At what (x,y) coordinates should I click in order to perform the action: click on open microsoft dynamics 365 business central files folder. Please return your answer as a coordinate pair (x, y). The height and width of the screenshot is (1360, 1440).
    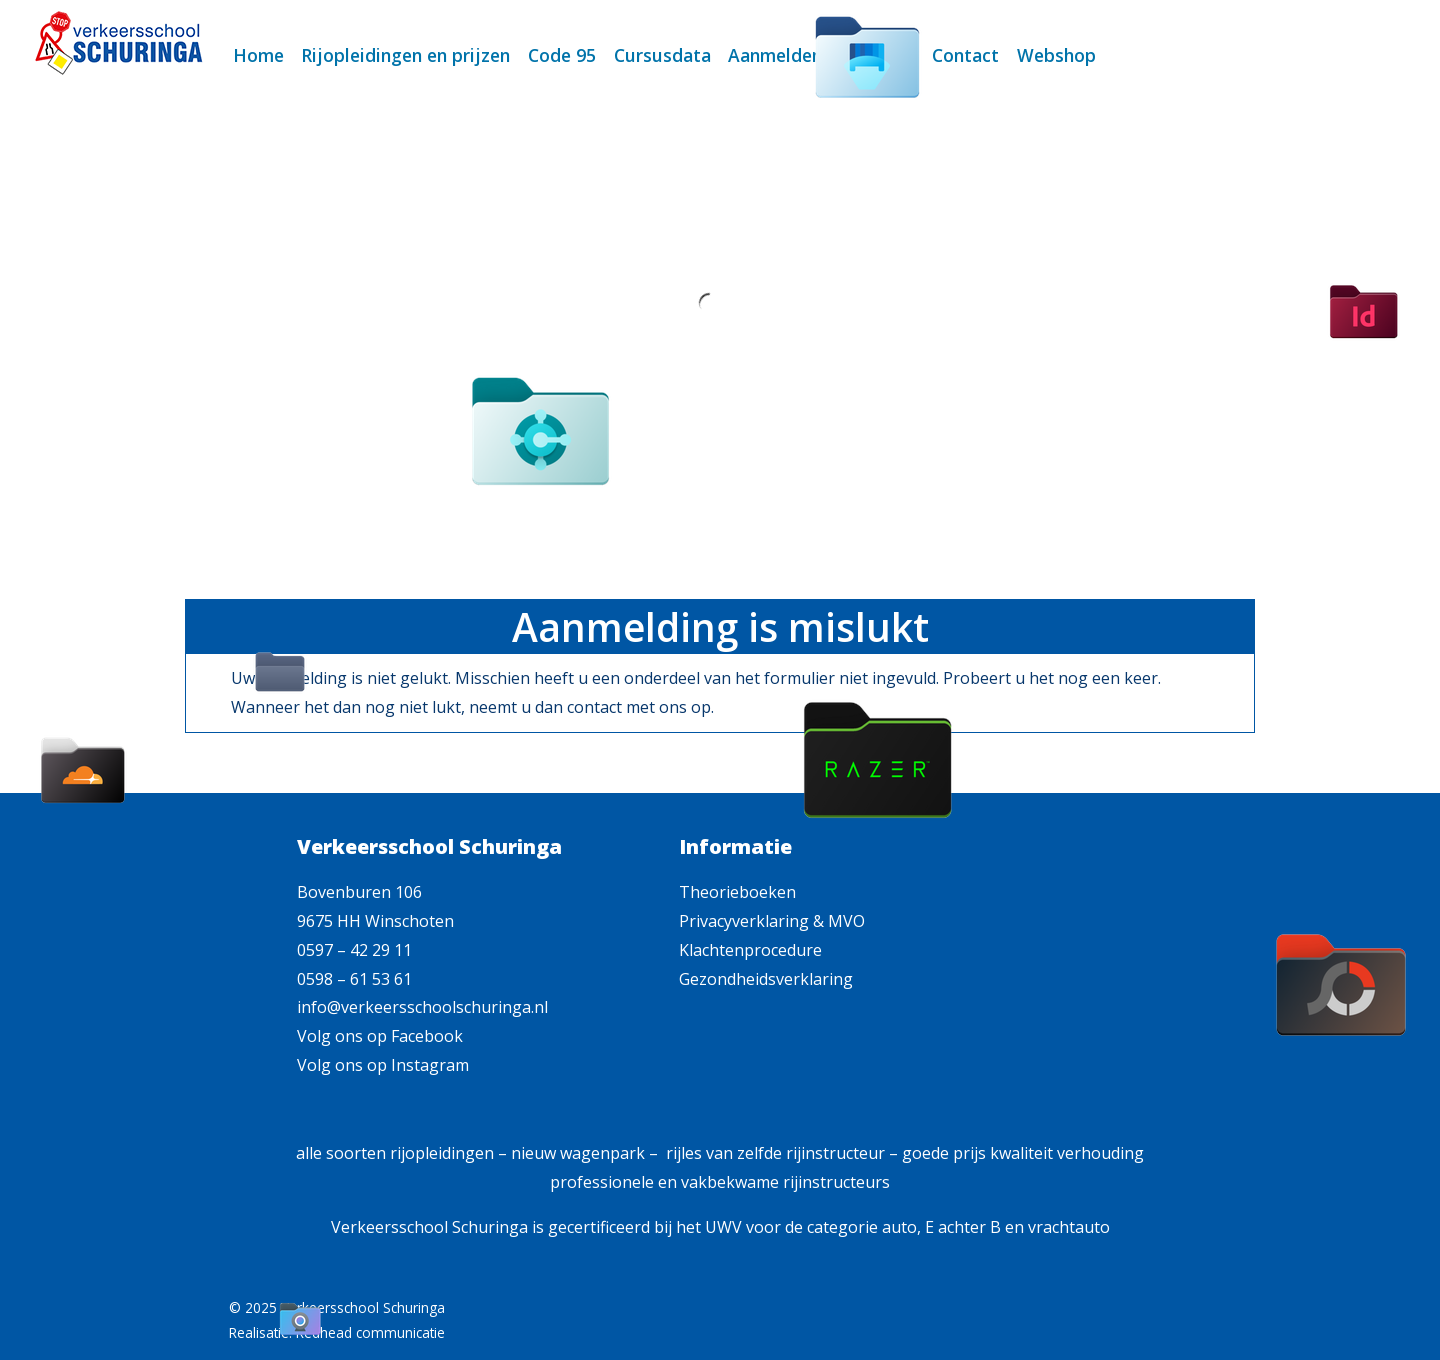
    Looking at the image, I should click on (540, 435).